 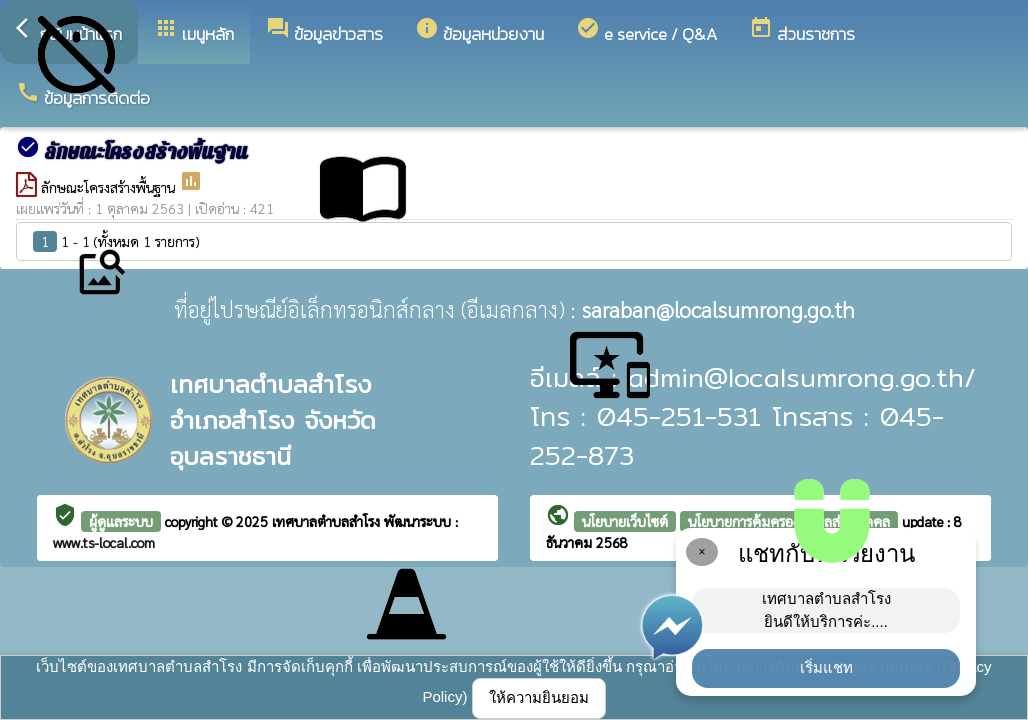 I want to click on search using an image or photo, so click(x=102, y=272).